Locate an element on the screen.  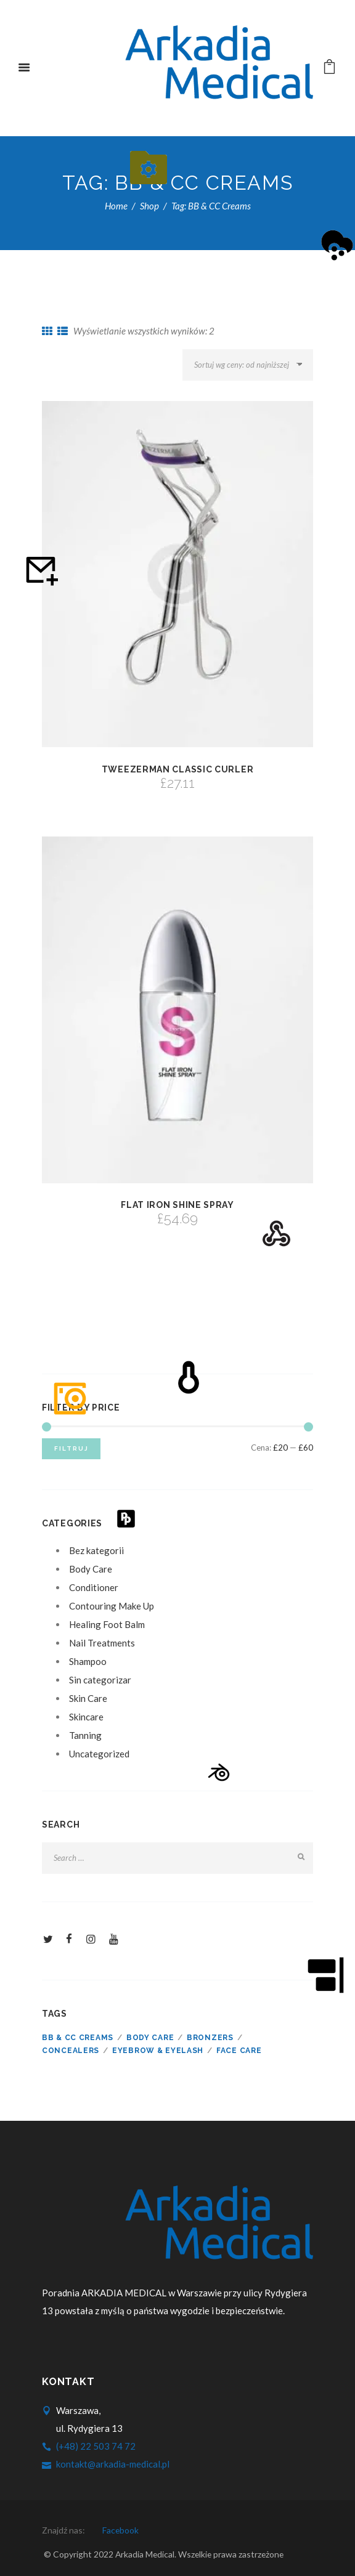
access folder settings or preferences is located at coordinates (149, 168).